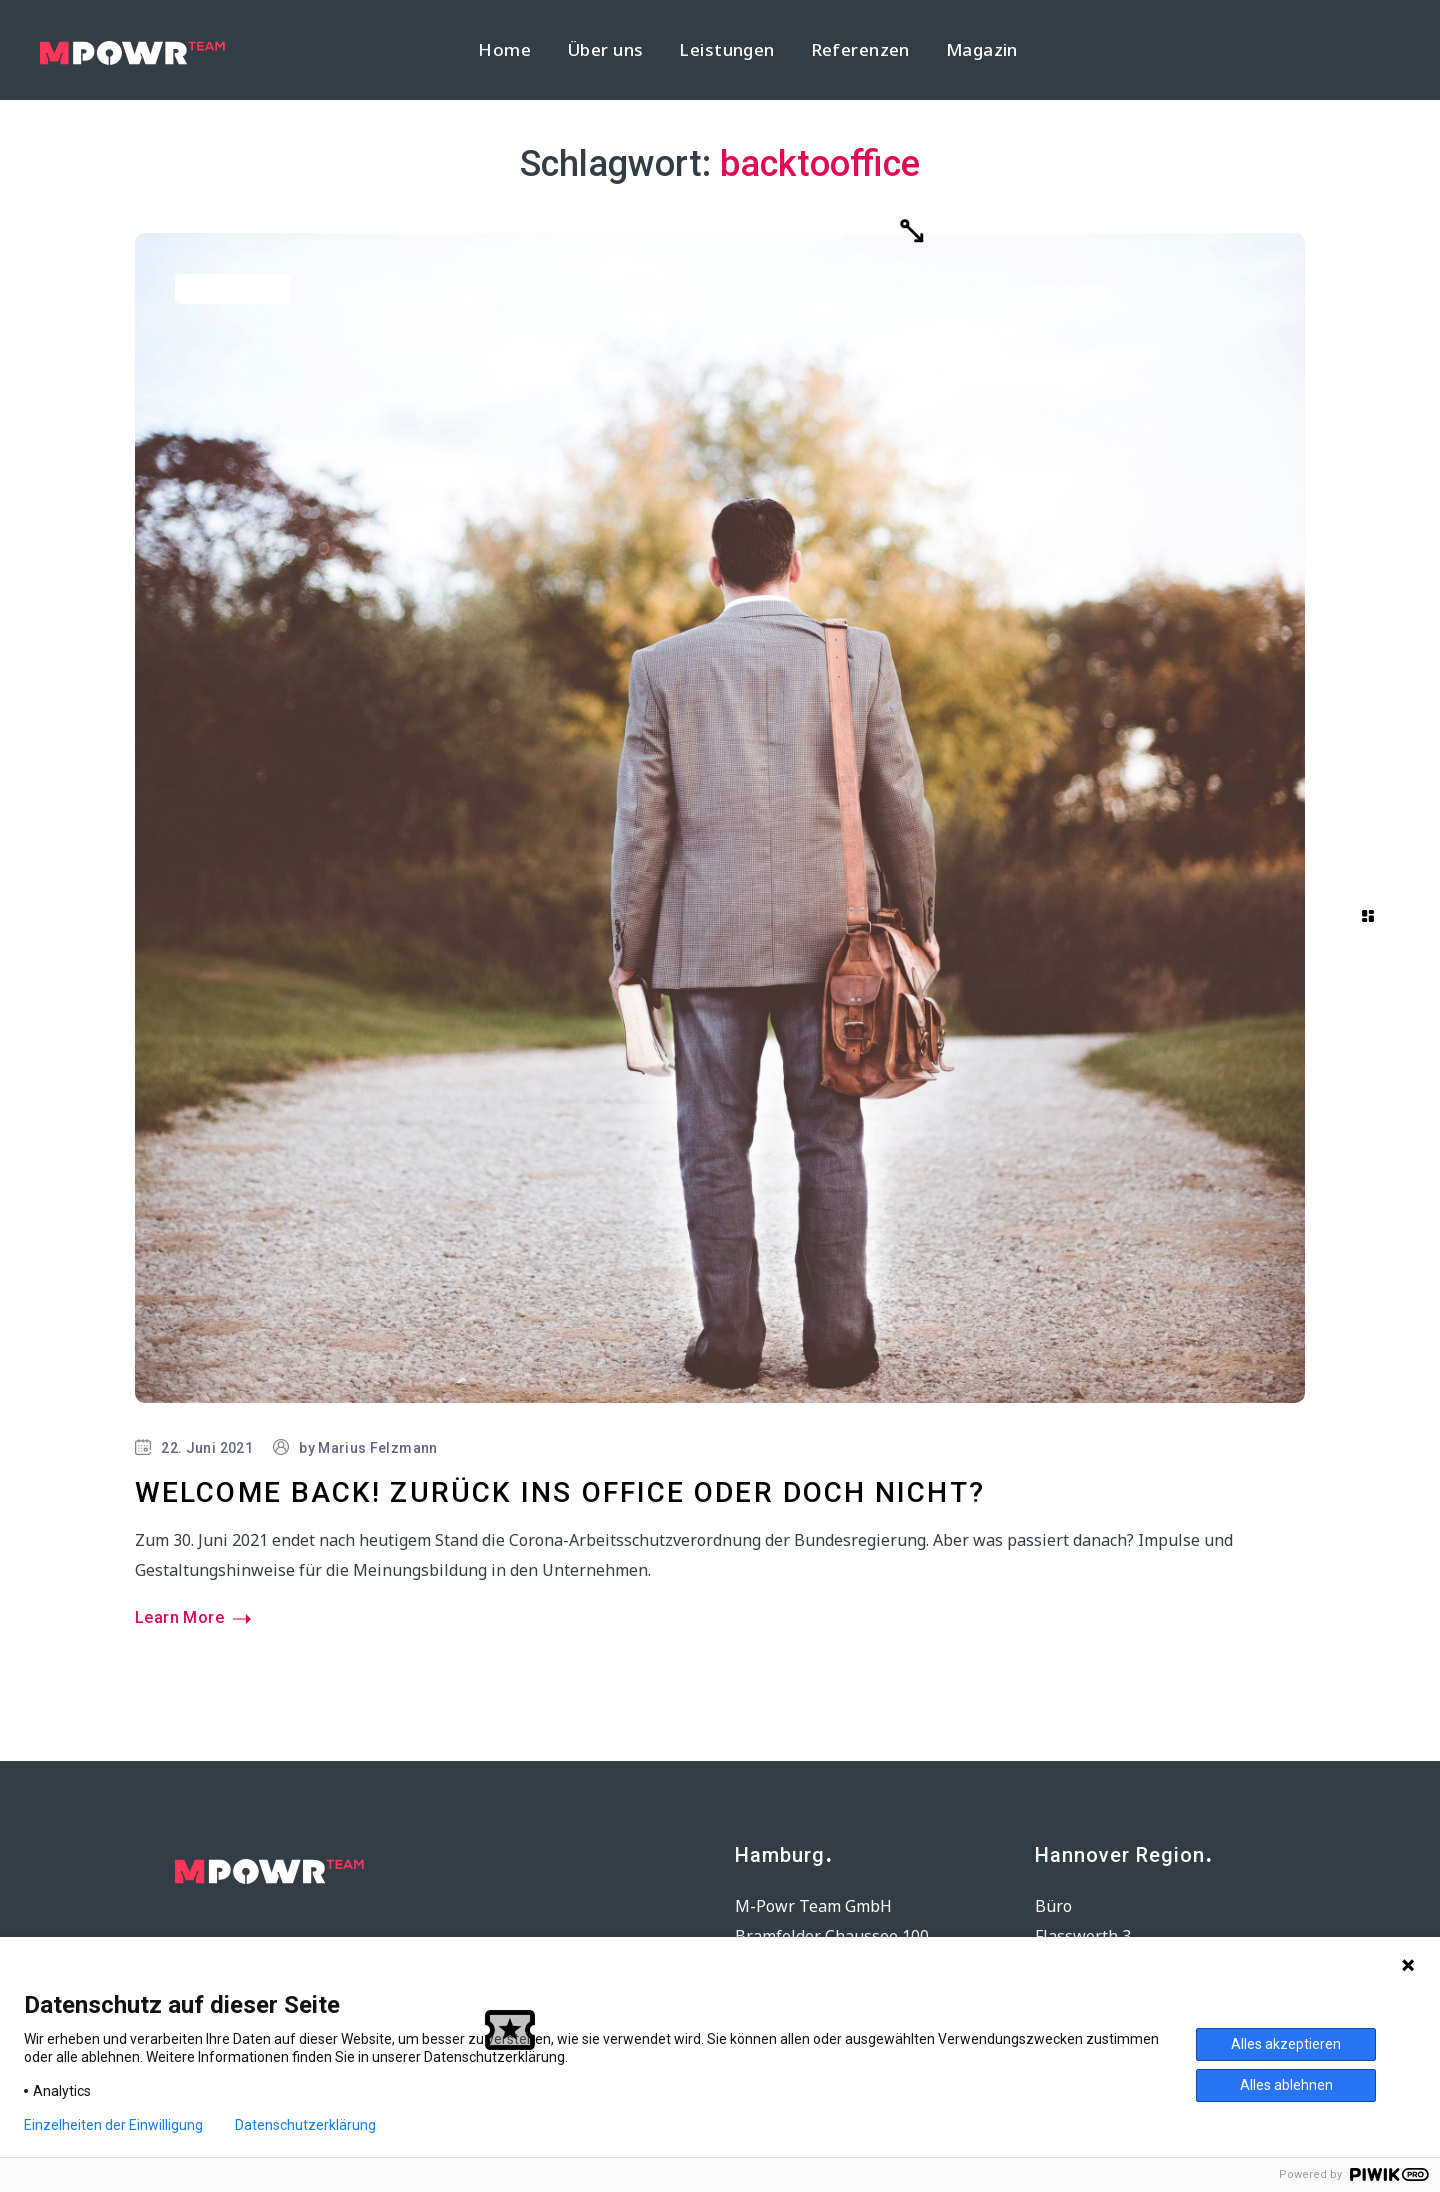 This screenshot has height=2192, width=1440. Describe the element at coordinates (912, 231) in the screenshot. I see `navigate to the next item diagonally` at that location.